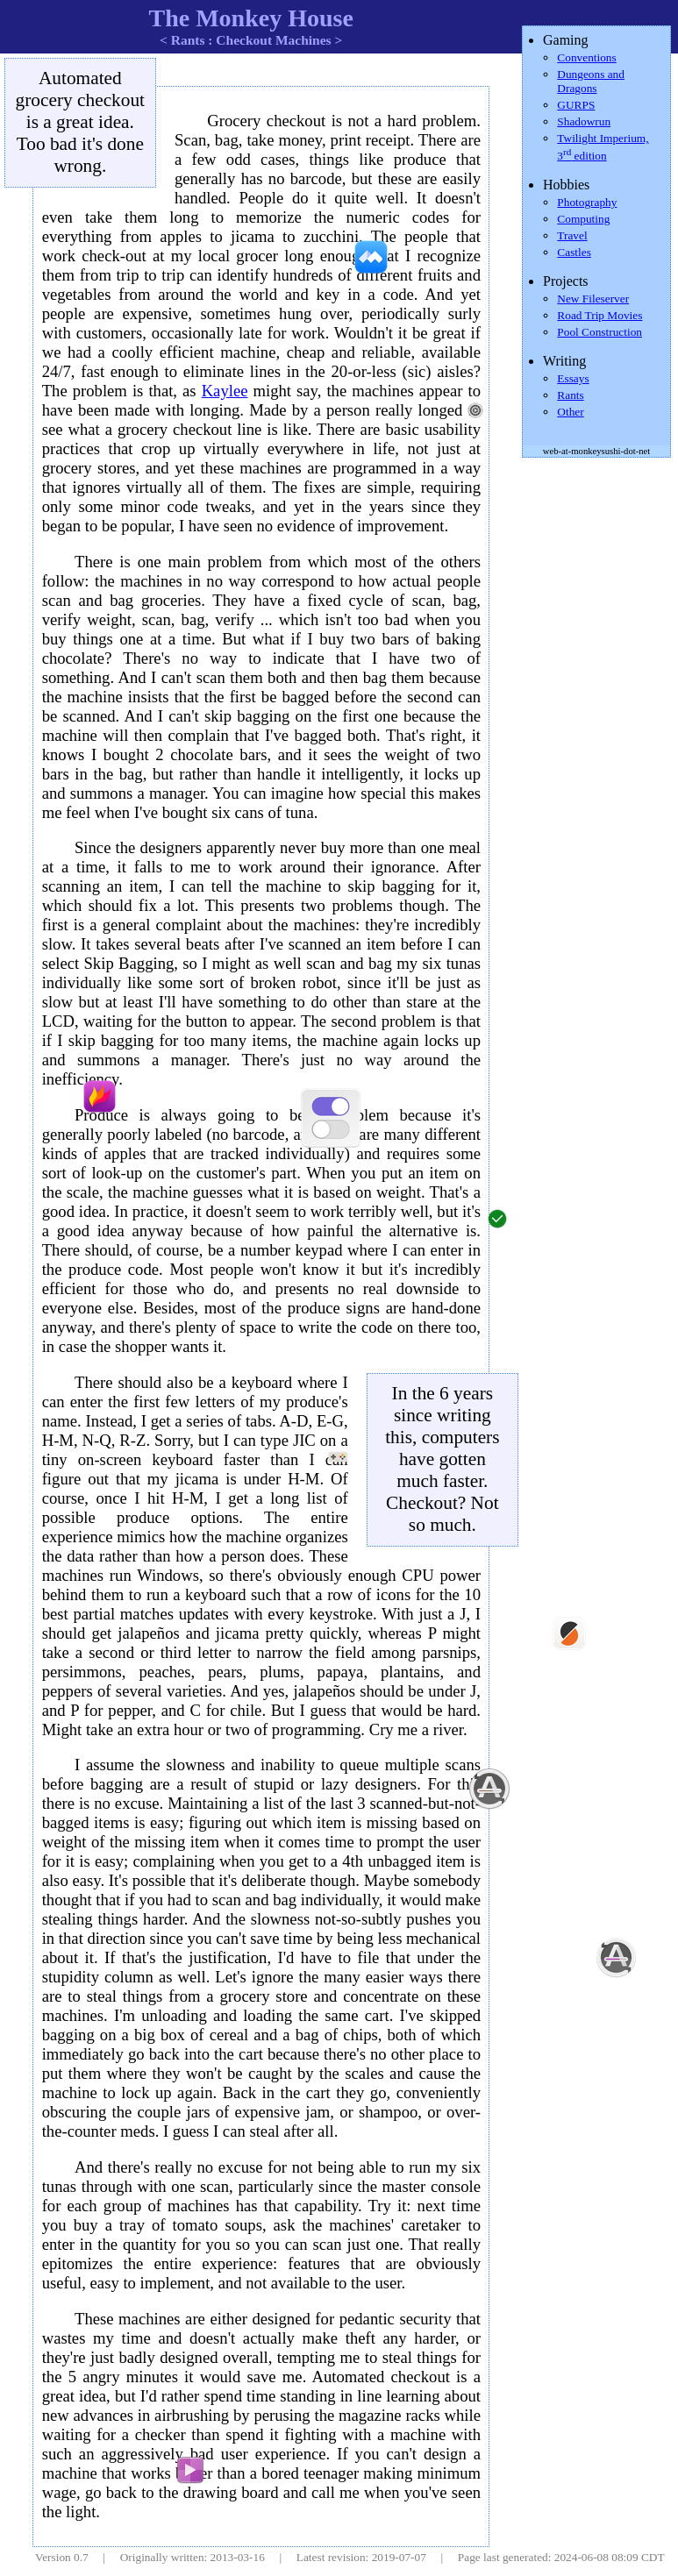 This screenshot has height=2576, width=678. I want to click on open the games category or folder, so click(338, 1456).